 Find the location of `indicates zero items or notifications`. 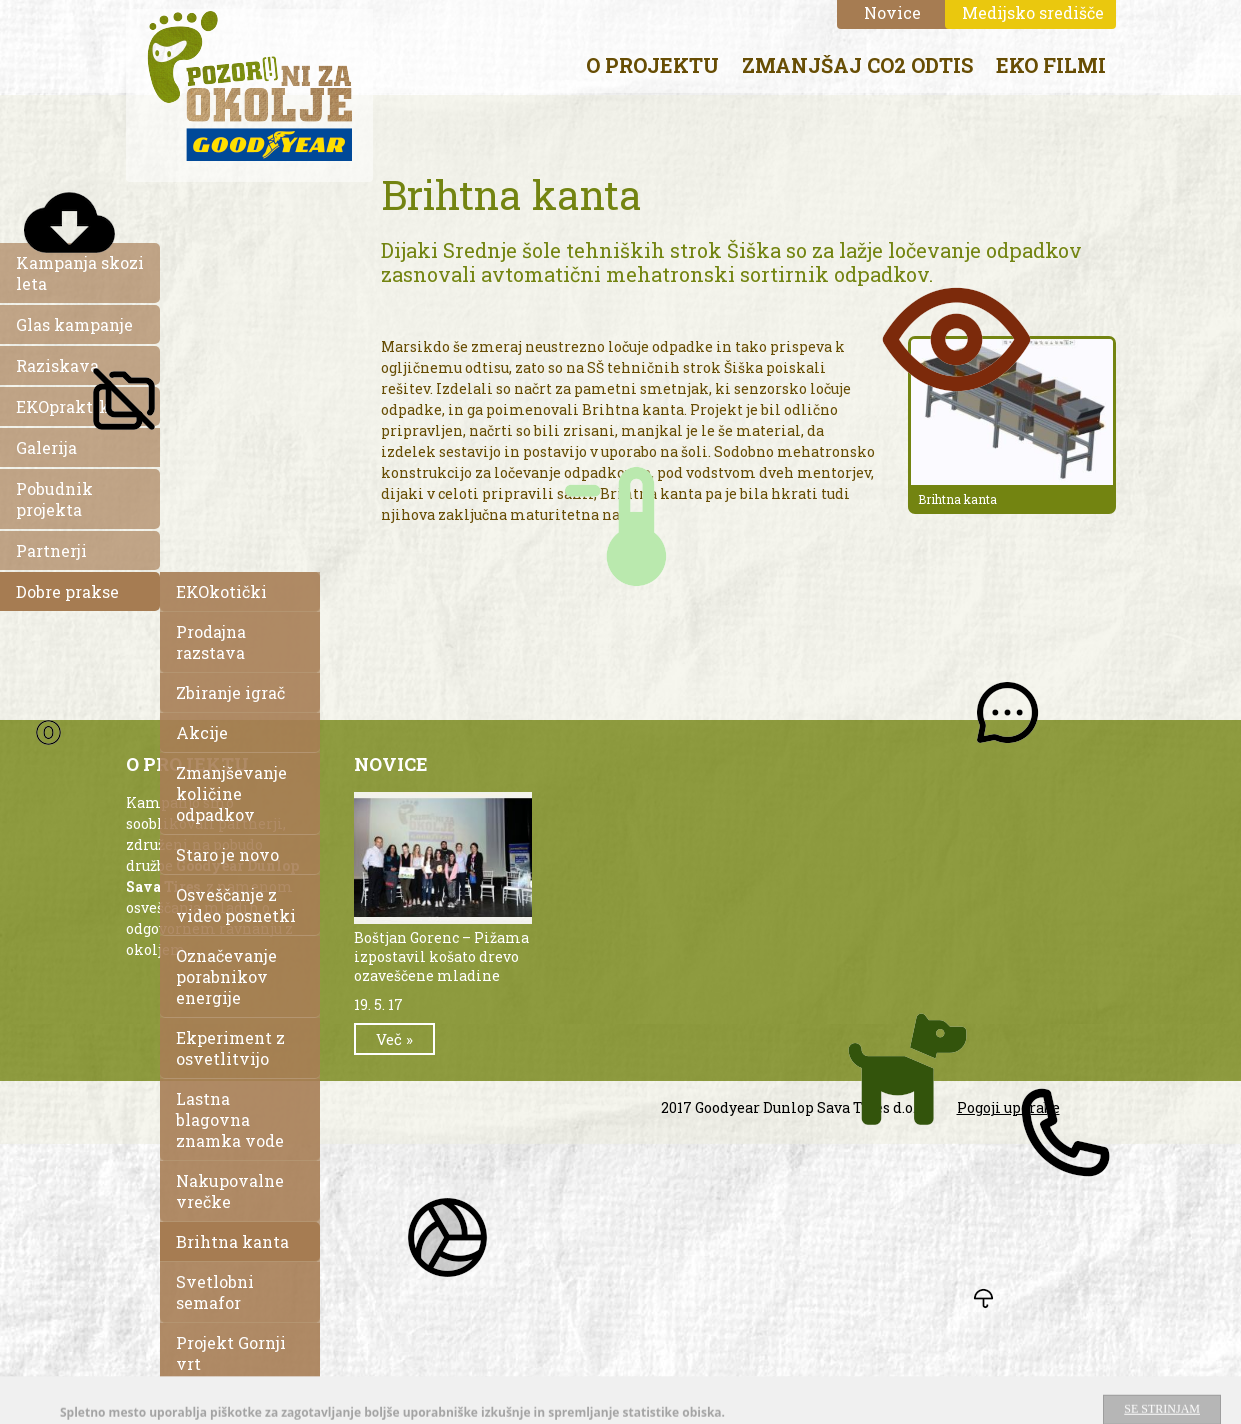

indicates zero items or notifications is located at coordinates (48, 732).